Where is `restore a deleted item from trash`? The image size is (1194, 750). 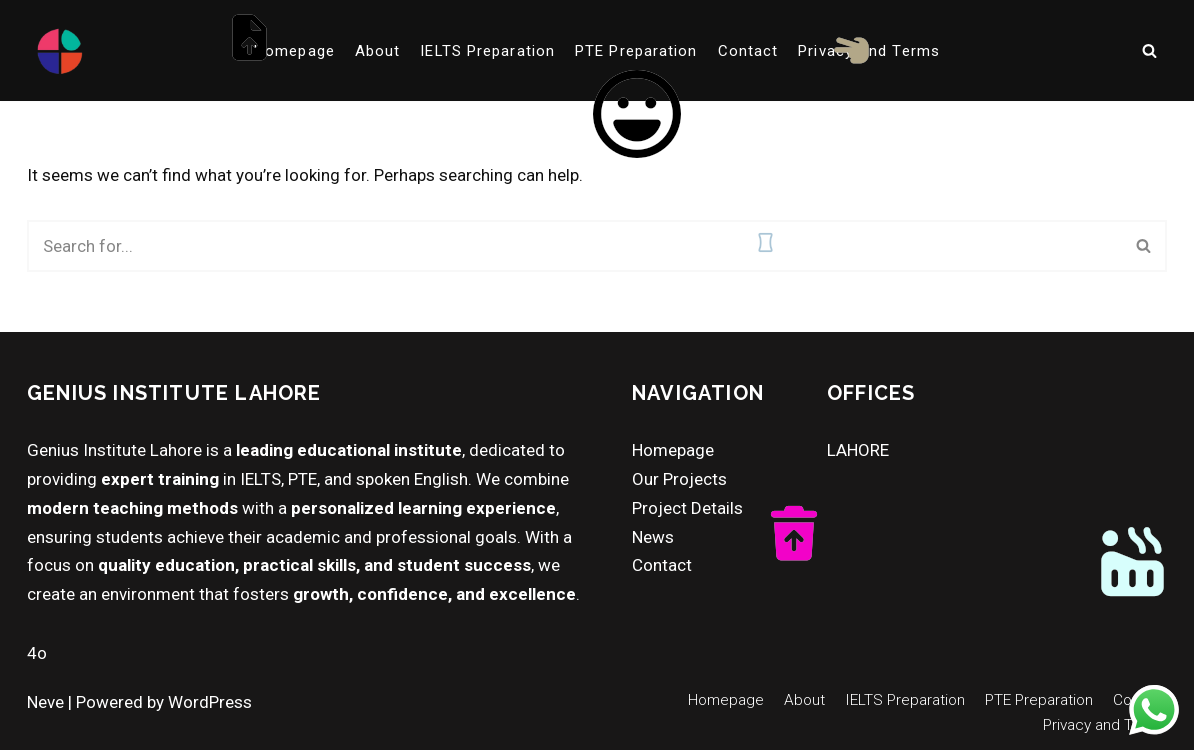
restore a deleted item from trash is located at coordinates (794, 534).